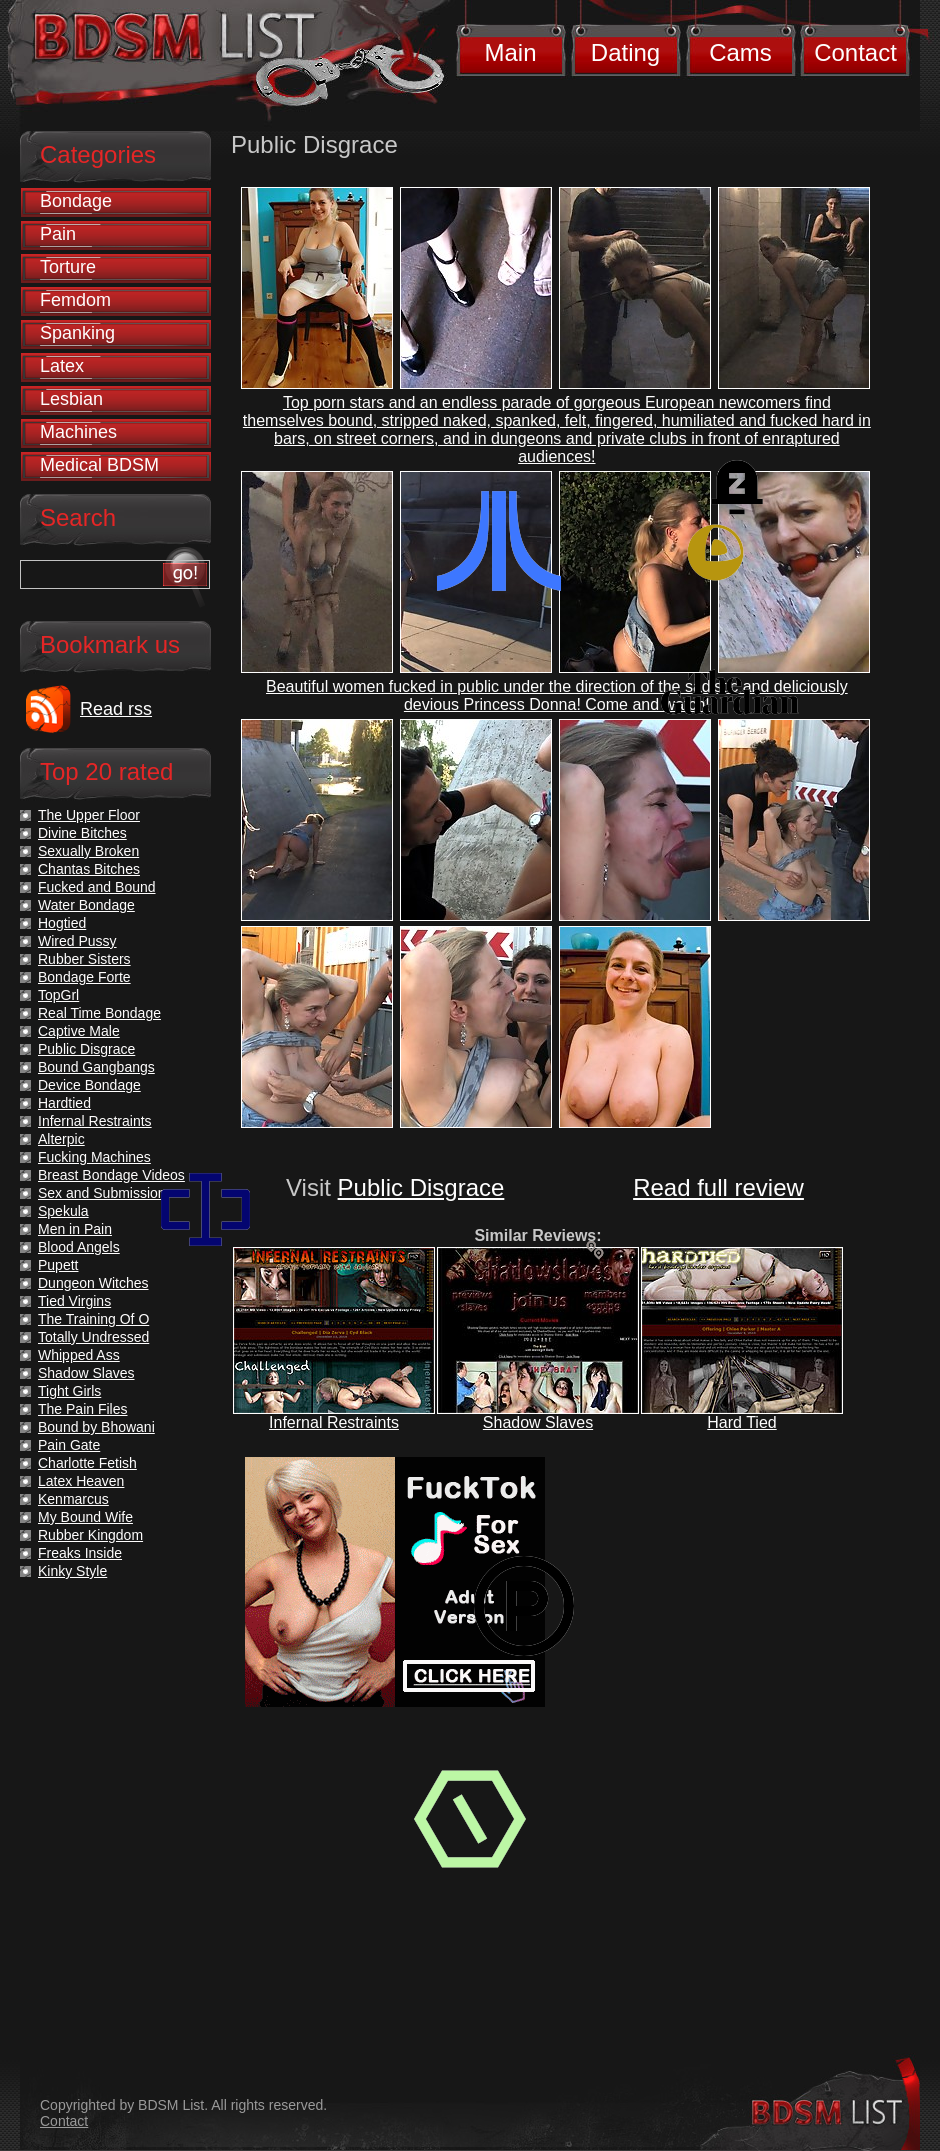  I want to click on visit Product Hunt website, so click(524, 1606).